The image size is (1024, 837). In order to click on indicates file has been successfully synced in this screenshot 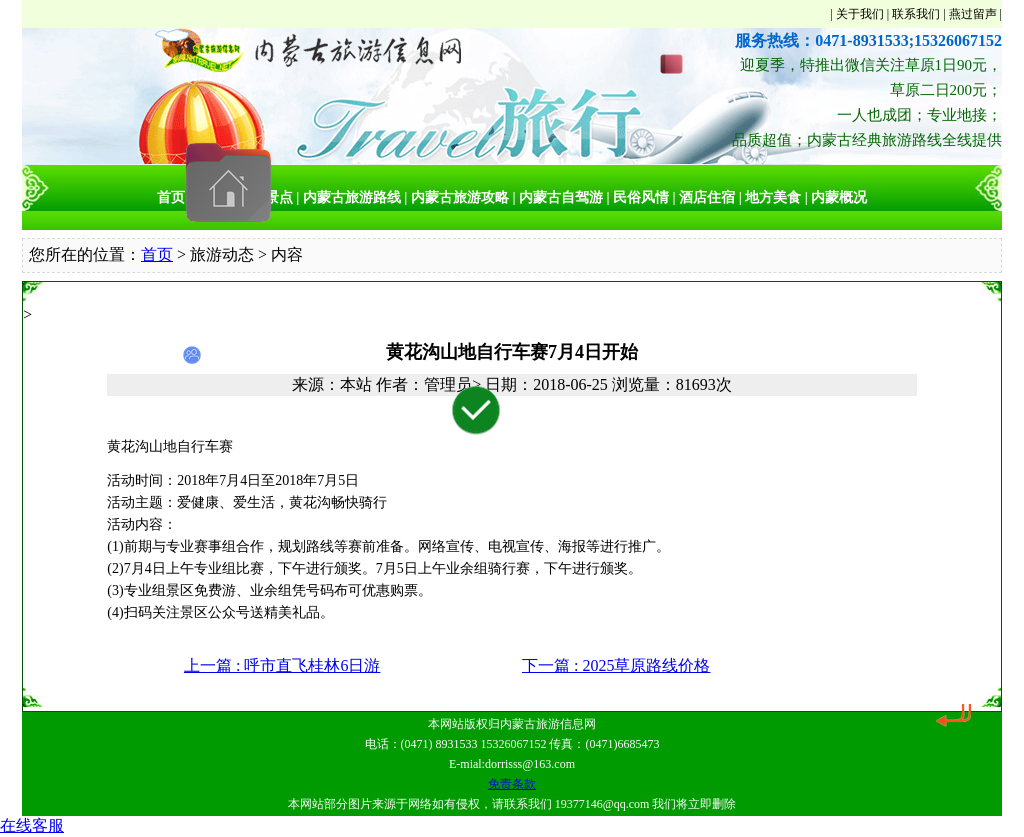, I will do `click(476, 410)`.